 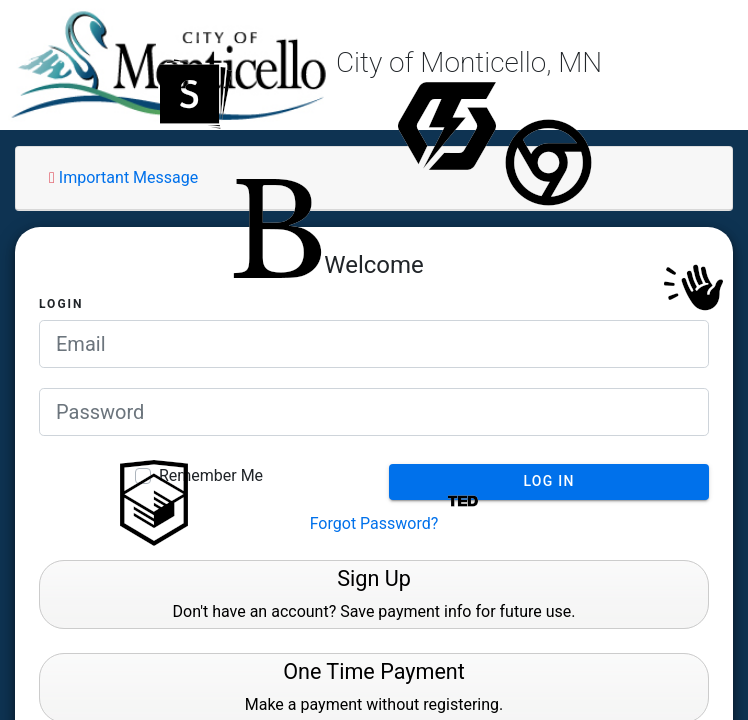 I want to click on visit the thunderstore mod repository, so click(x=447, y=126).